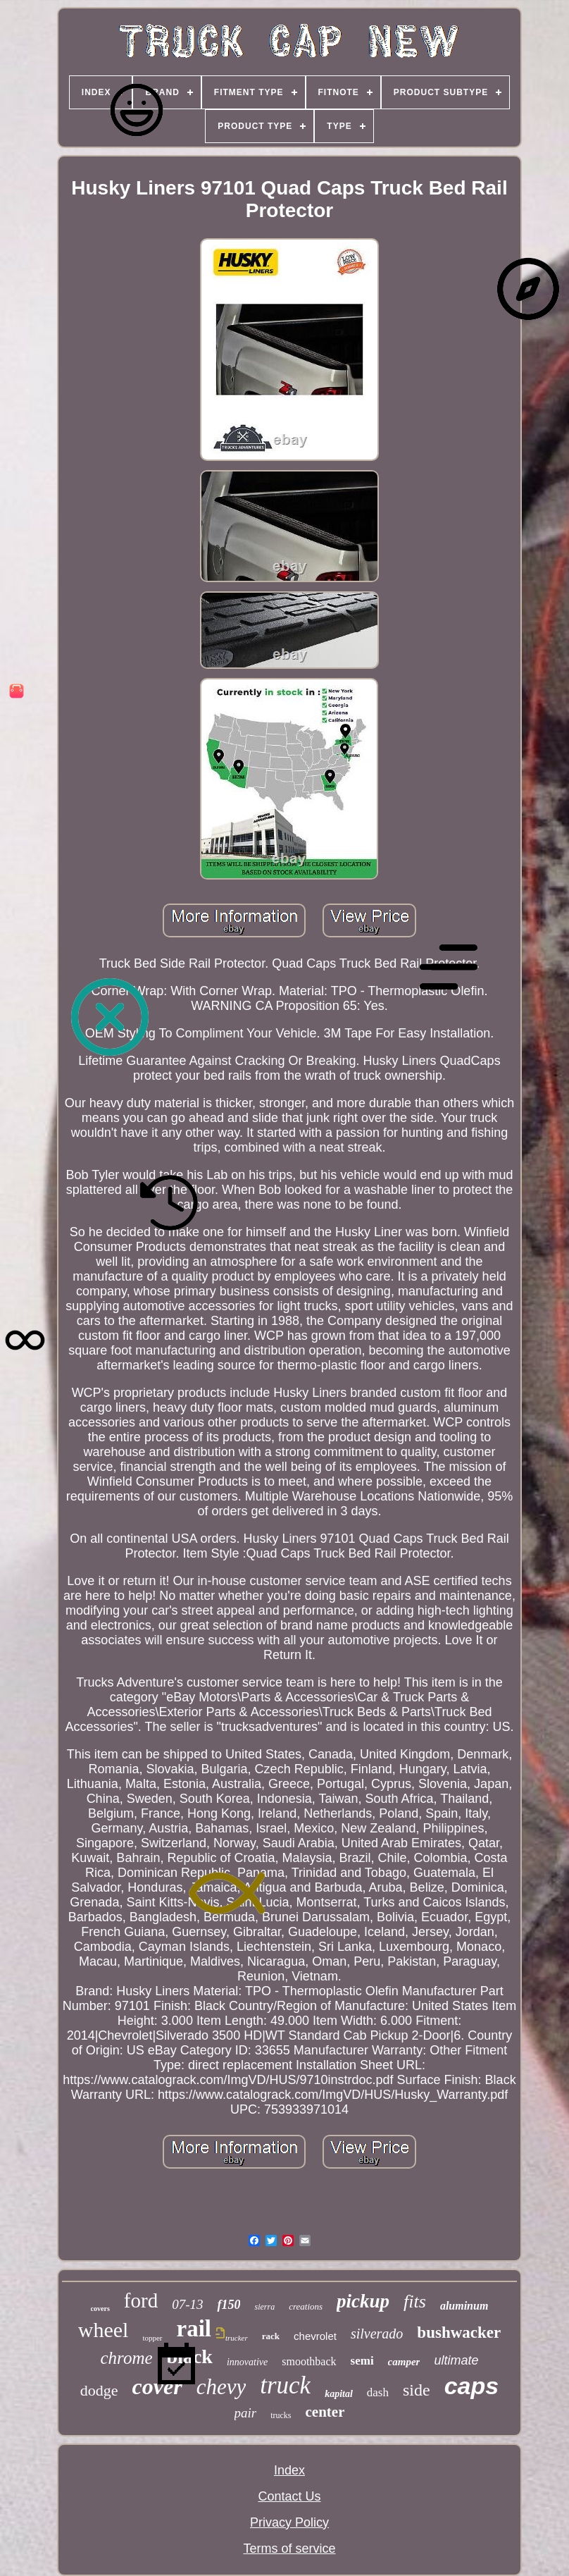 This screenshot has height=2576, width=569. What do you see at coordinates (25, 1340) in the screenshot?
I see `indicates unlimited or infinite content` at bounding box center [25, 1340].